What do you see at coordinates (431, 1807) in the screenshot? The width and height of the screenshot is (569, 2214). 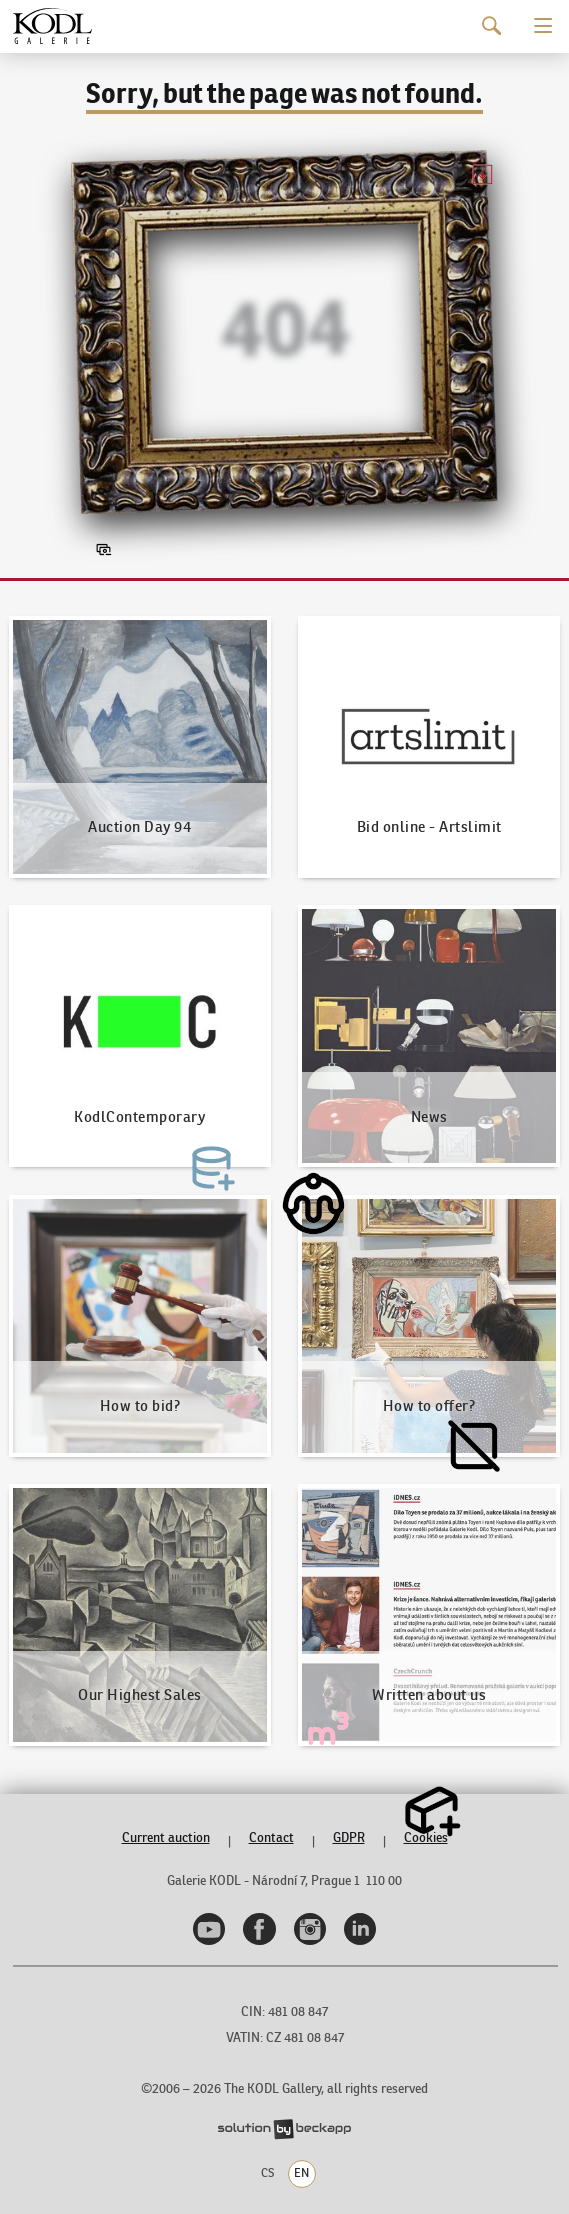 I see `add a new 3D object or shape` at bounding box center [431, 1807].